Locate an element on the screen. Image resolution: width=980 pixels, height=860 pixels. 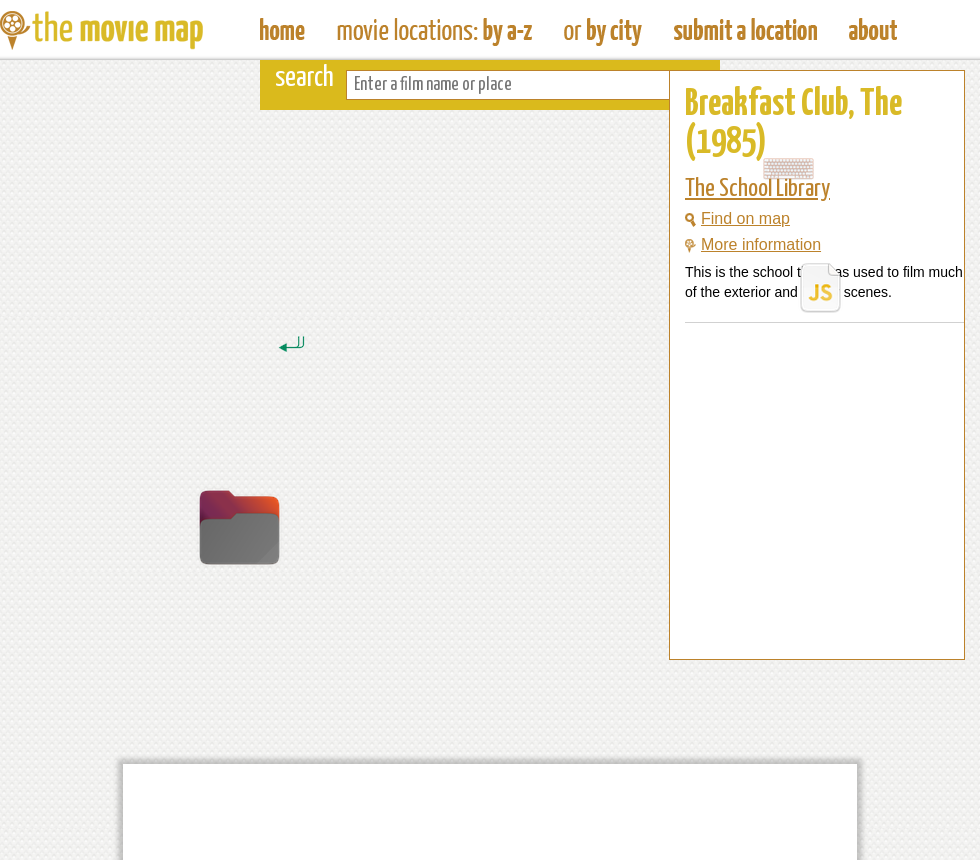
reply to all recipients of an email is located at coordinates (291, 344).